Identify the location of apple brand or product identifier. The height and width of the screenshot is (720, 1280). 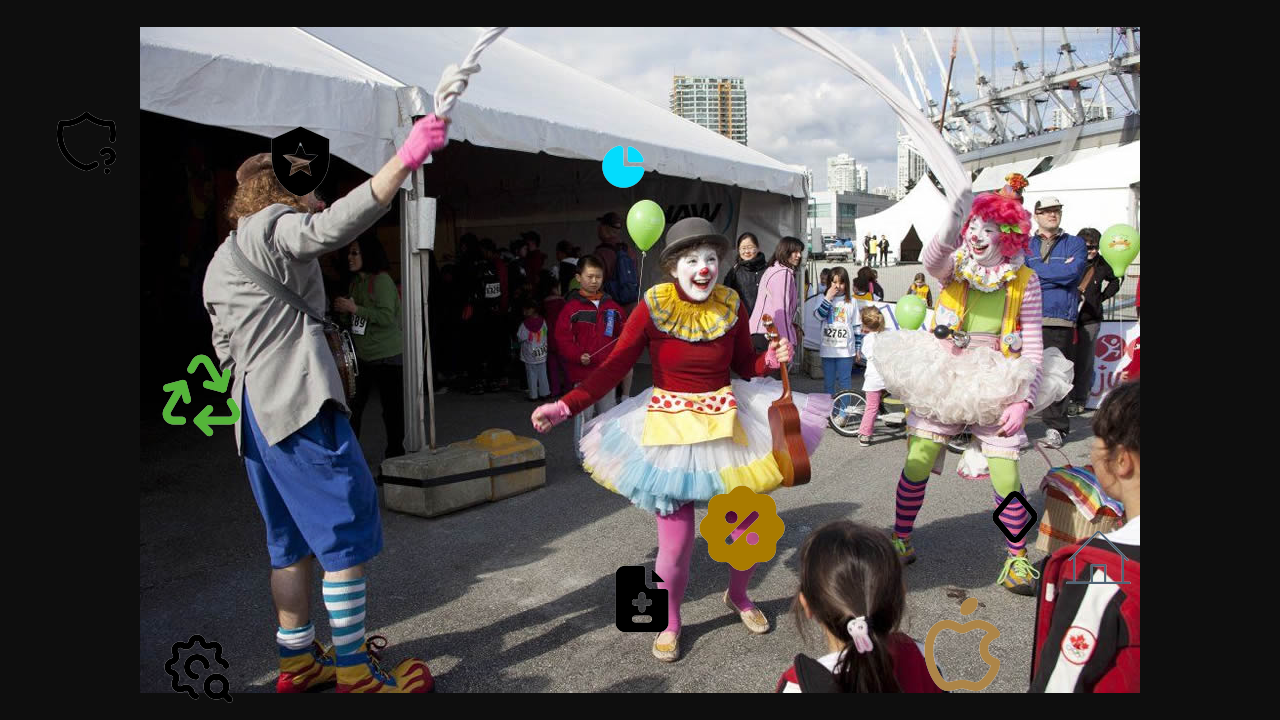
(964, 646).